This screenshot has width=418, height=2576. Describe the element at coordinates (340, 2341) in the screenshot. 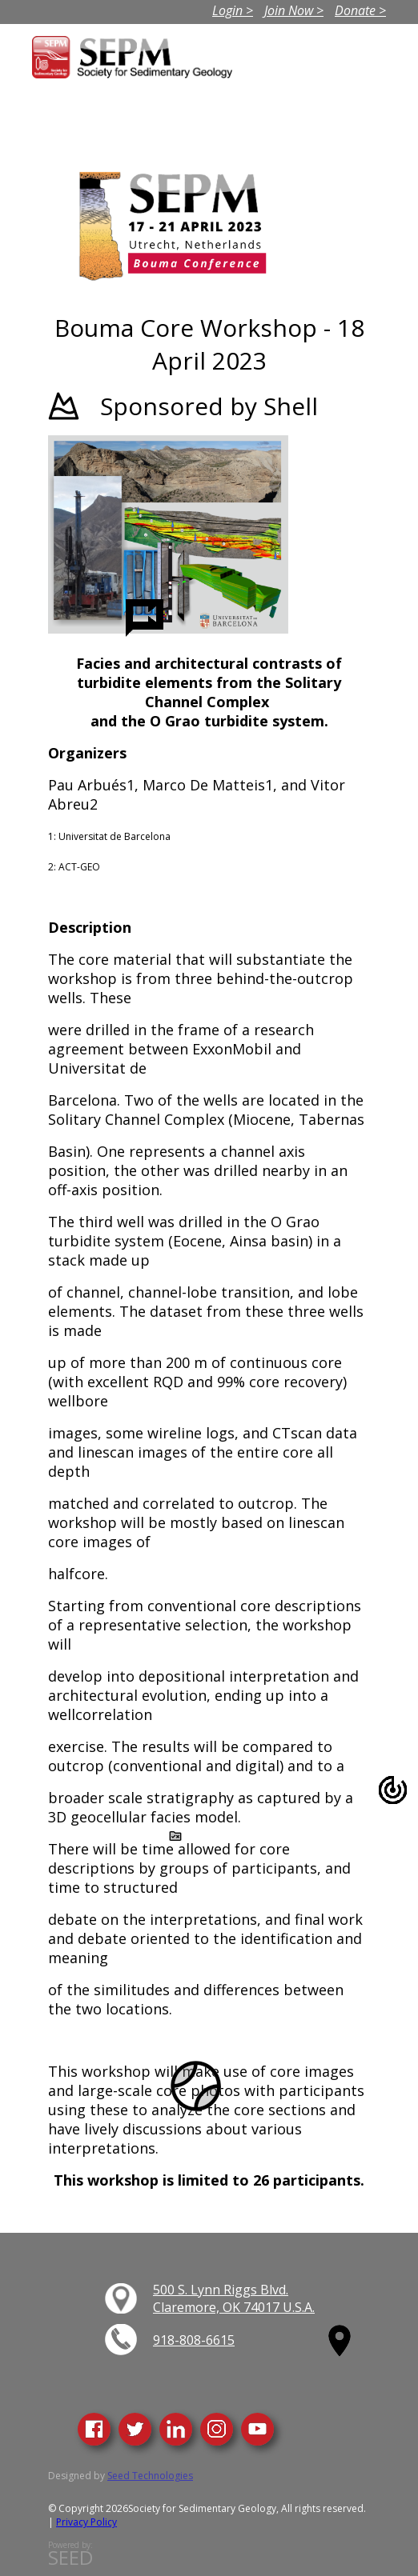

I see `view current location on map` at that location.